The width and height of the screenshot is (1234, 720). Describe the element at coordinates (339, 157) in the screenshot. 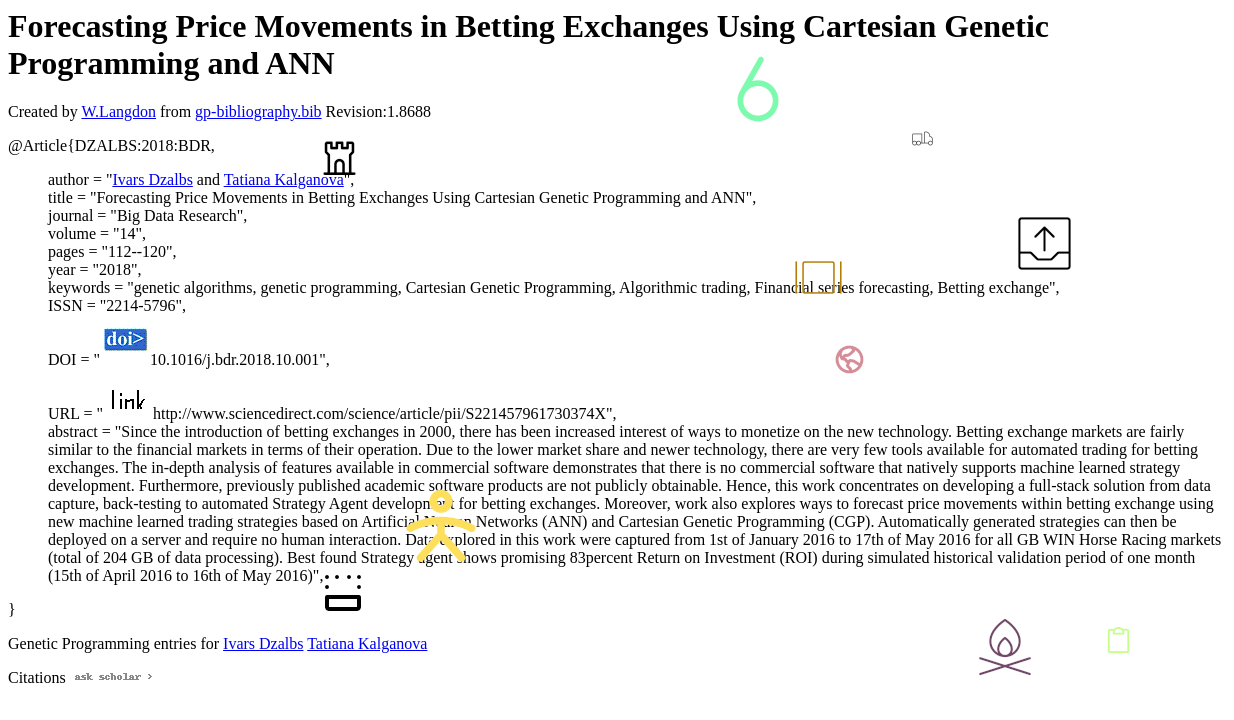

I see `access castle or fortress-themed content` at that location.